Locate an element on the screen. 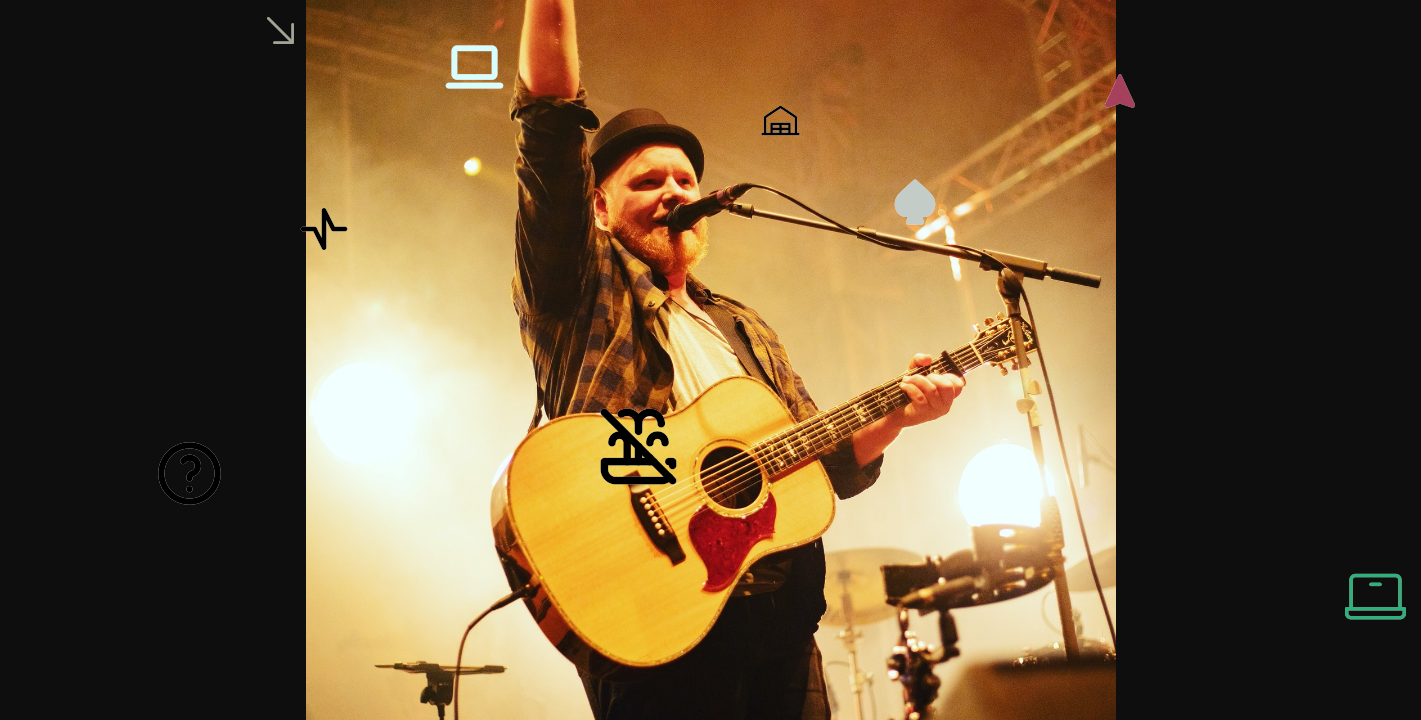  switch to desktop or laptop view is located at coordinates (1375, 595).